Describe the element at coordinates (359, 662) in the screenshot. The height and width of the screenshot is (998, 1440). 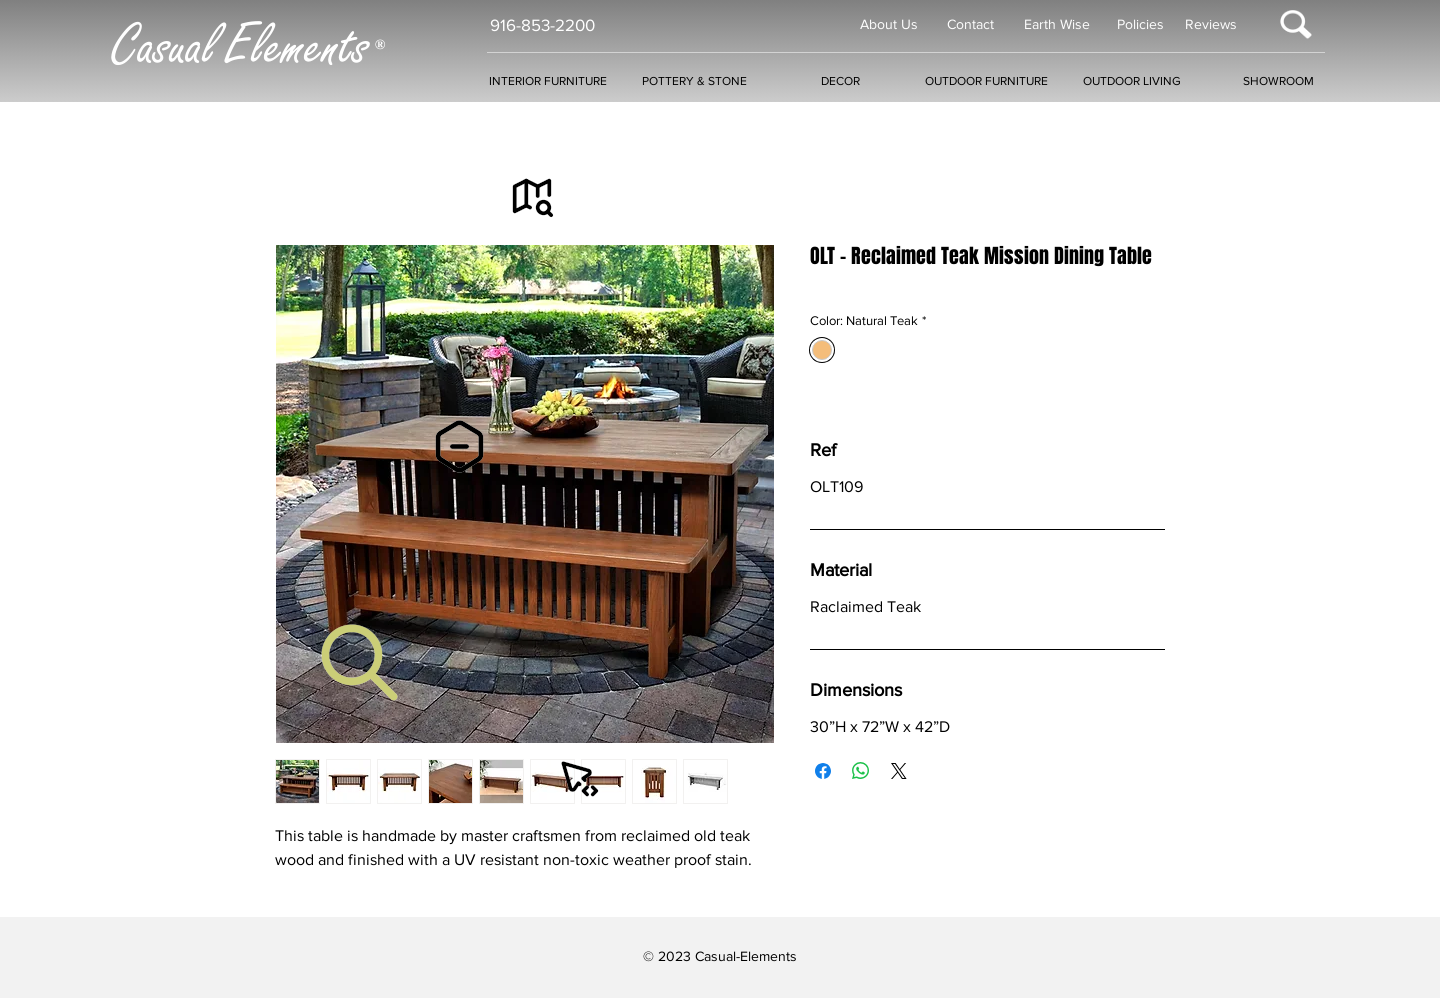
I see `search for content or items` at that location.